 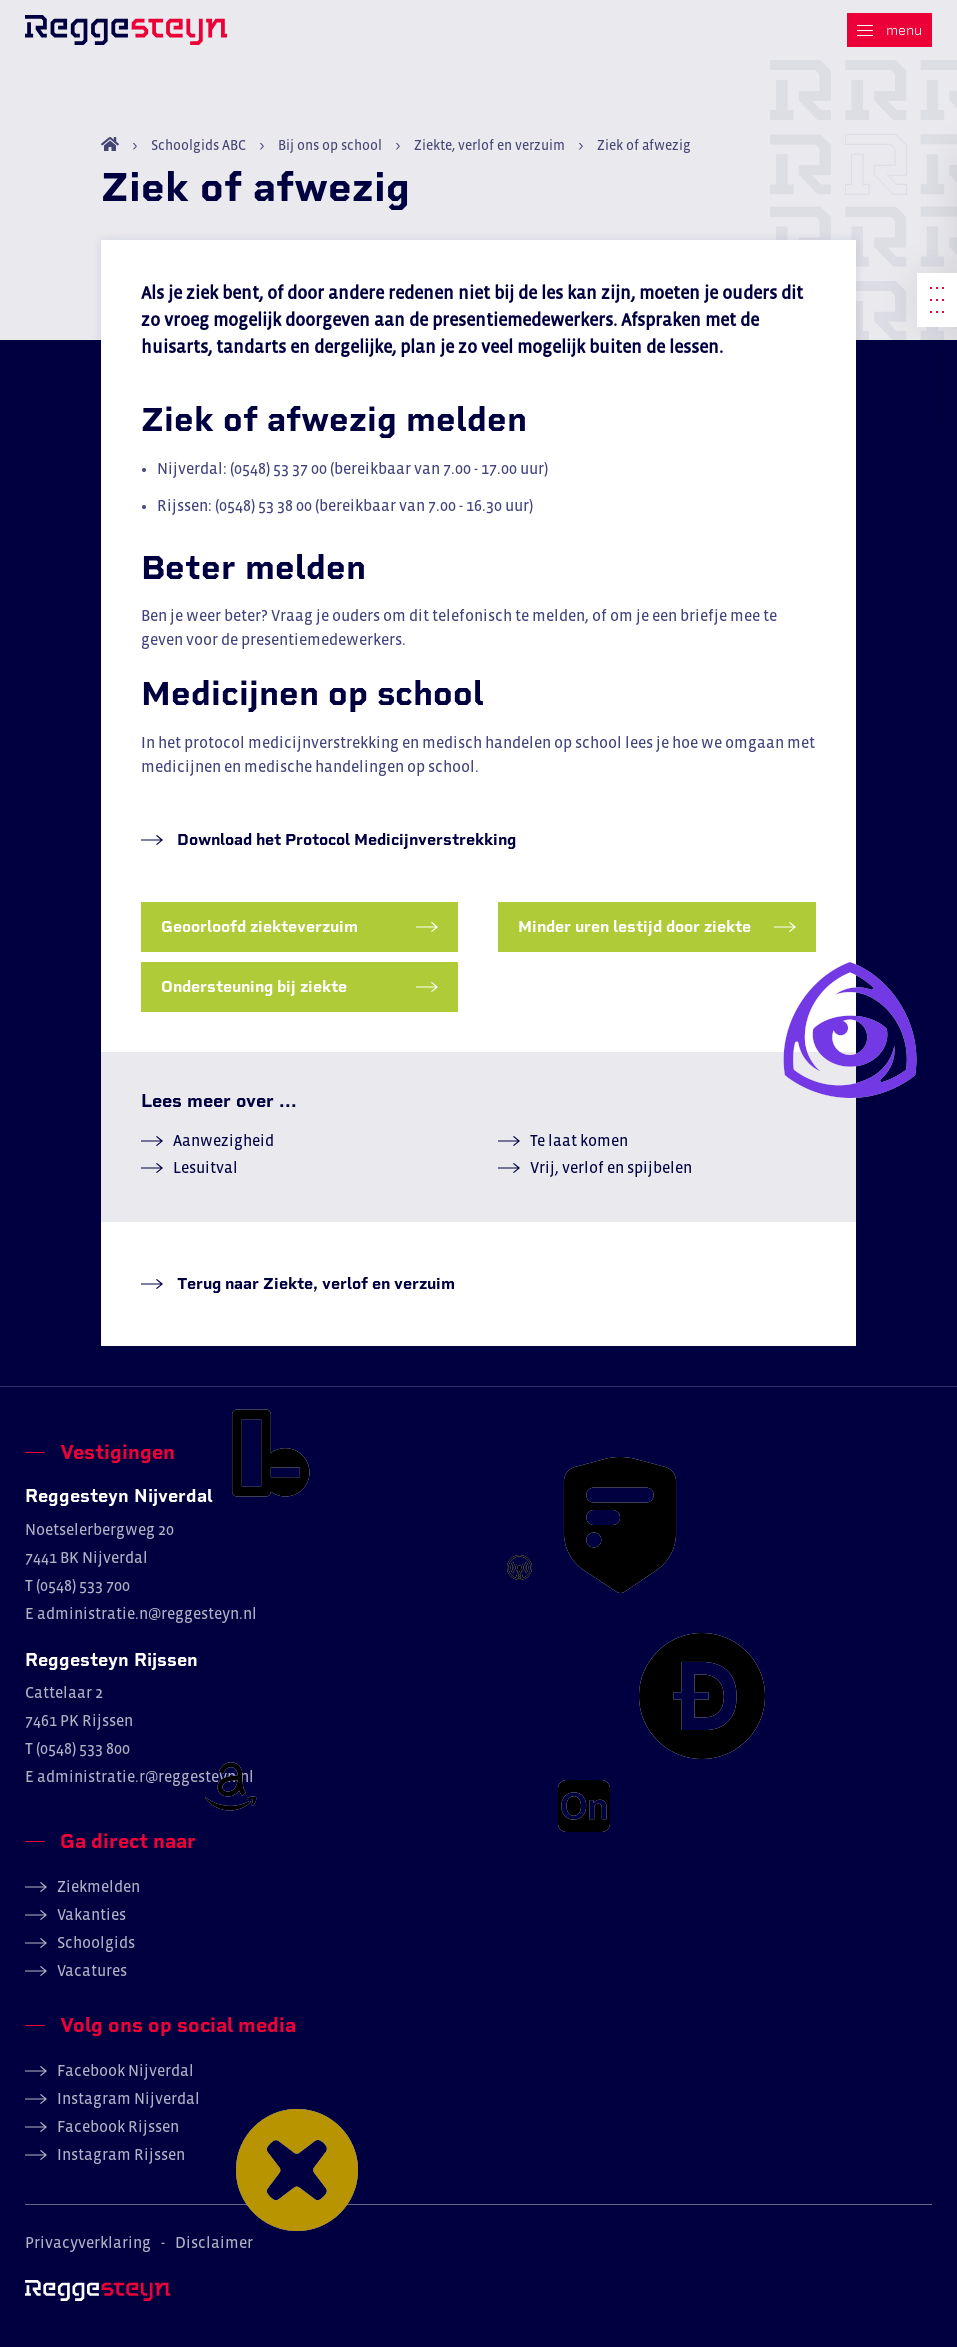 What do you see at coordinates (230, 1784) in the screenshot?
I see `open the Amazon app` at bounding box center [230, 1784].